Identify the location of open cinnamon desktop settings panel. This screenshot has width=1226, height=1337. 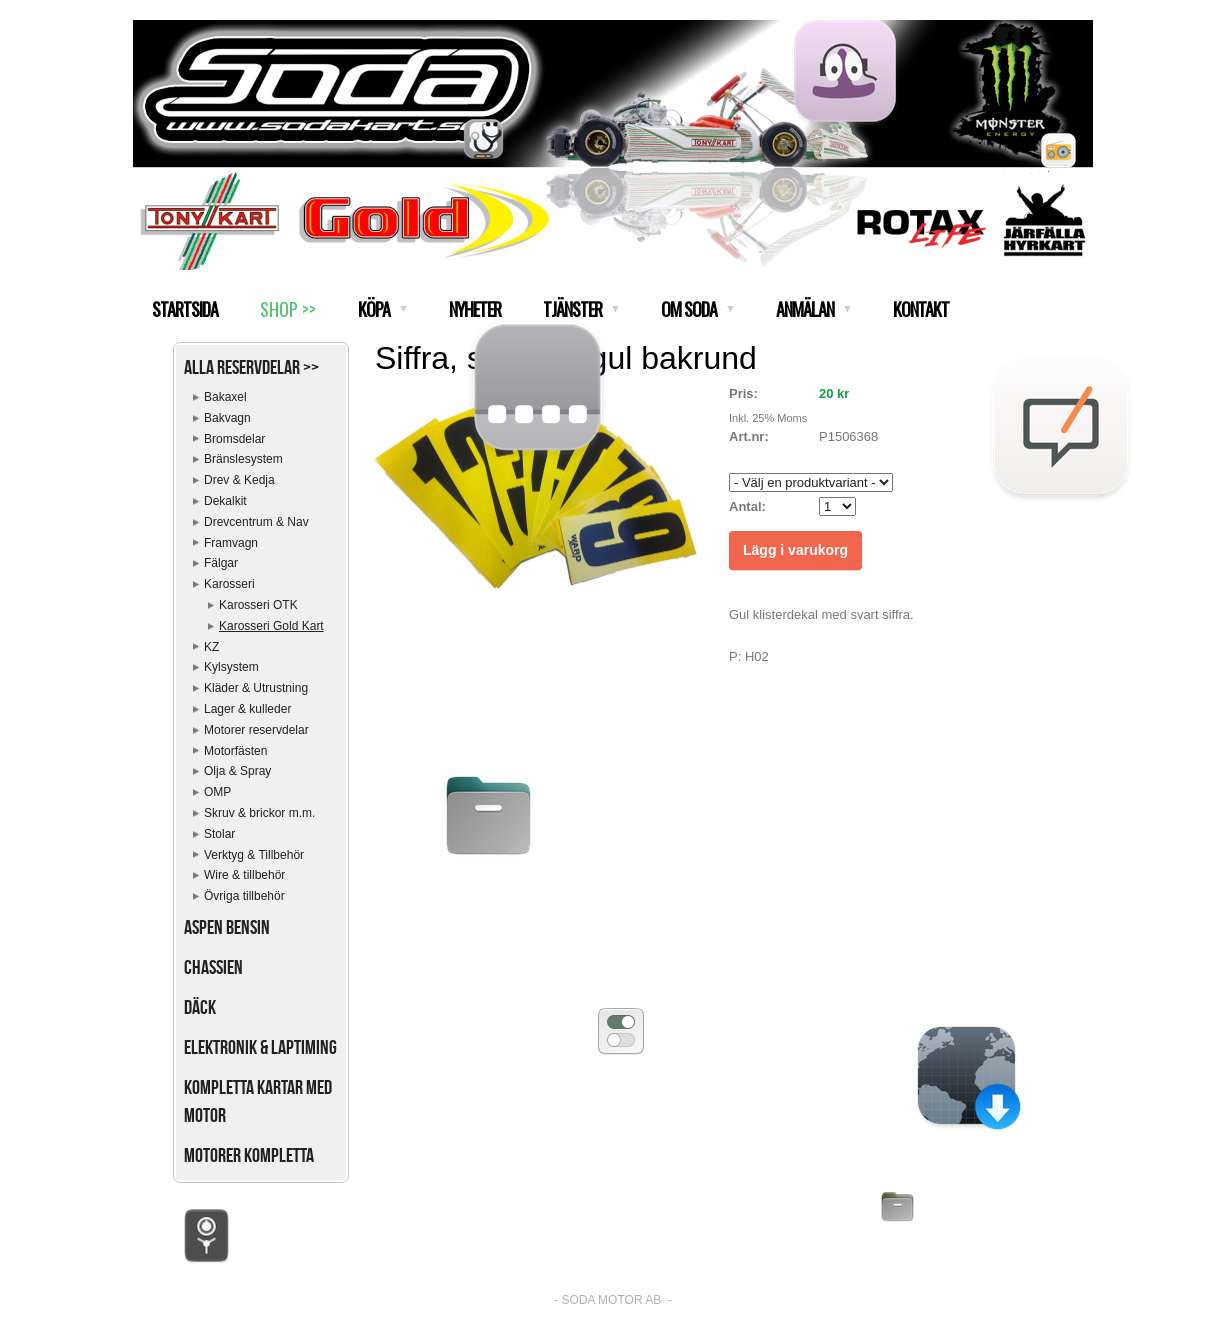
(537, 389).